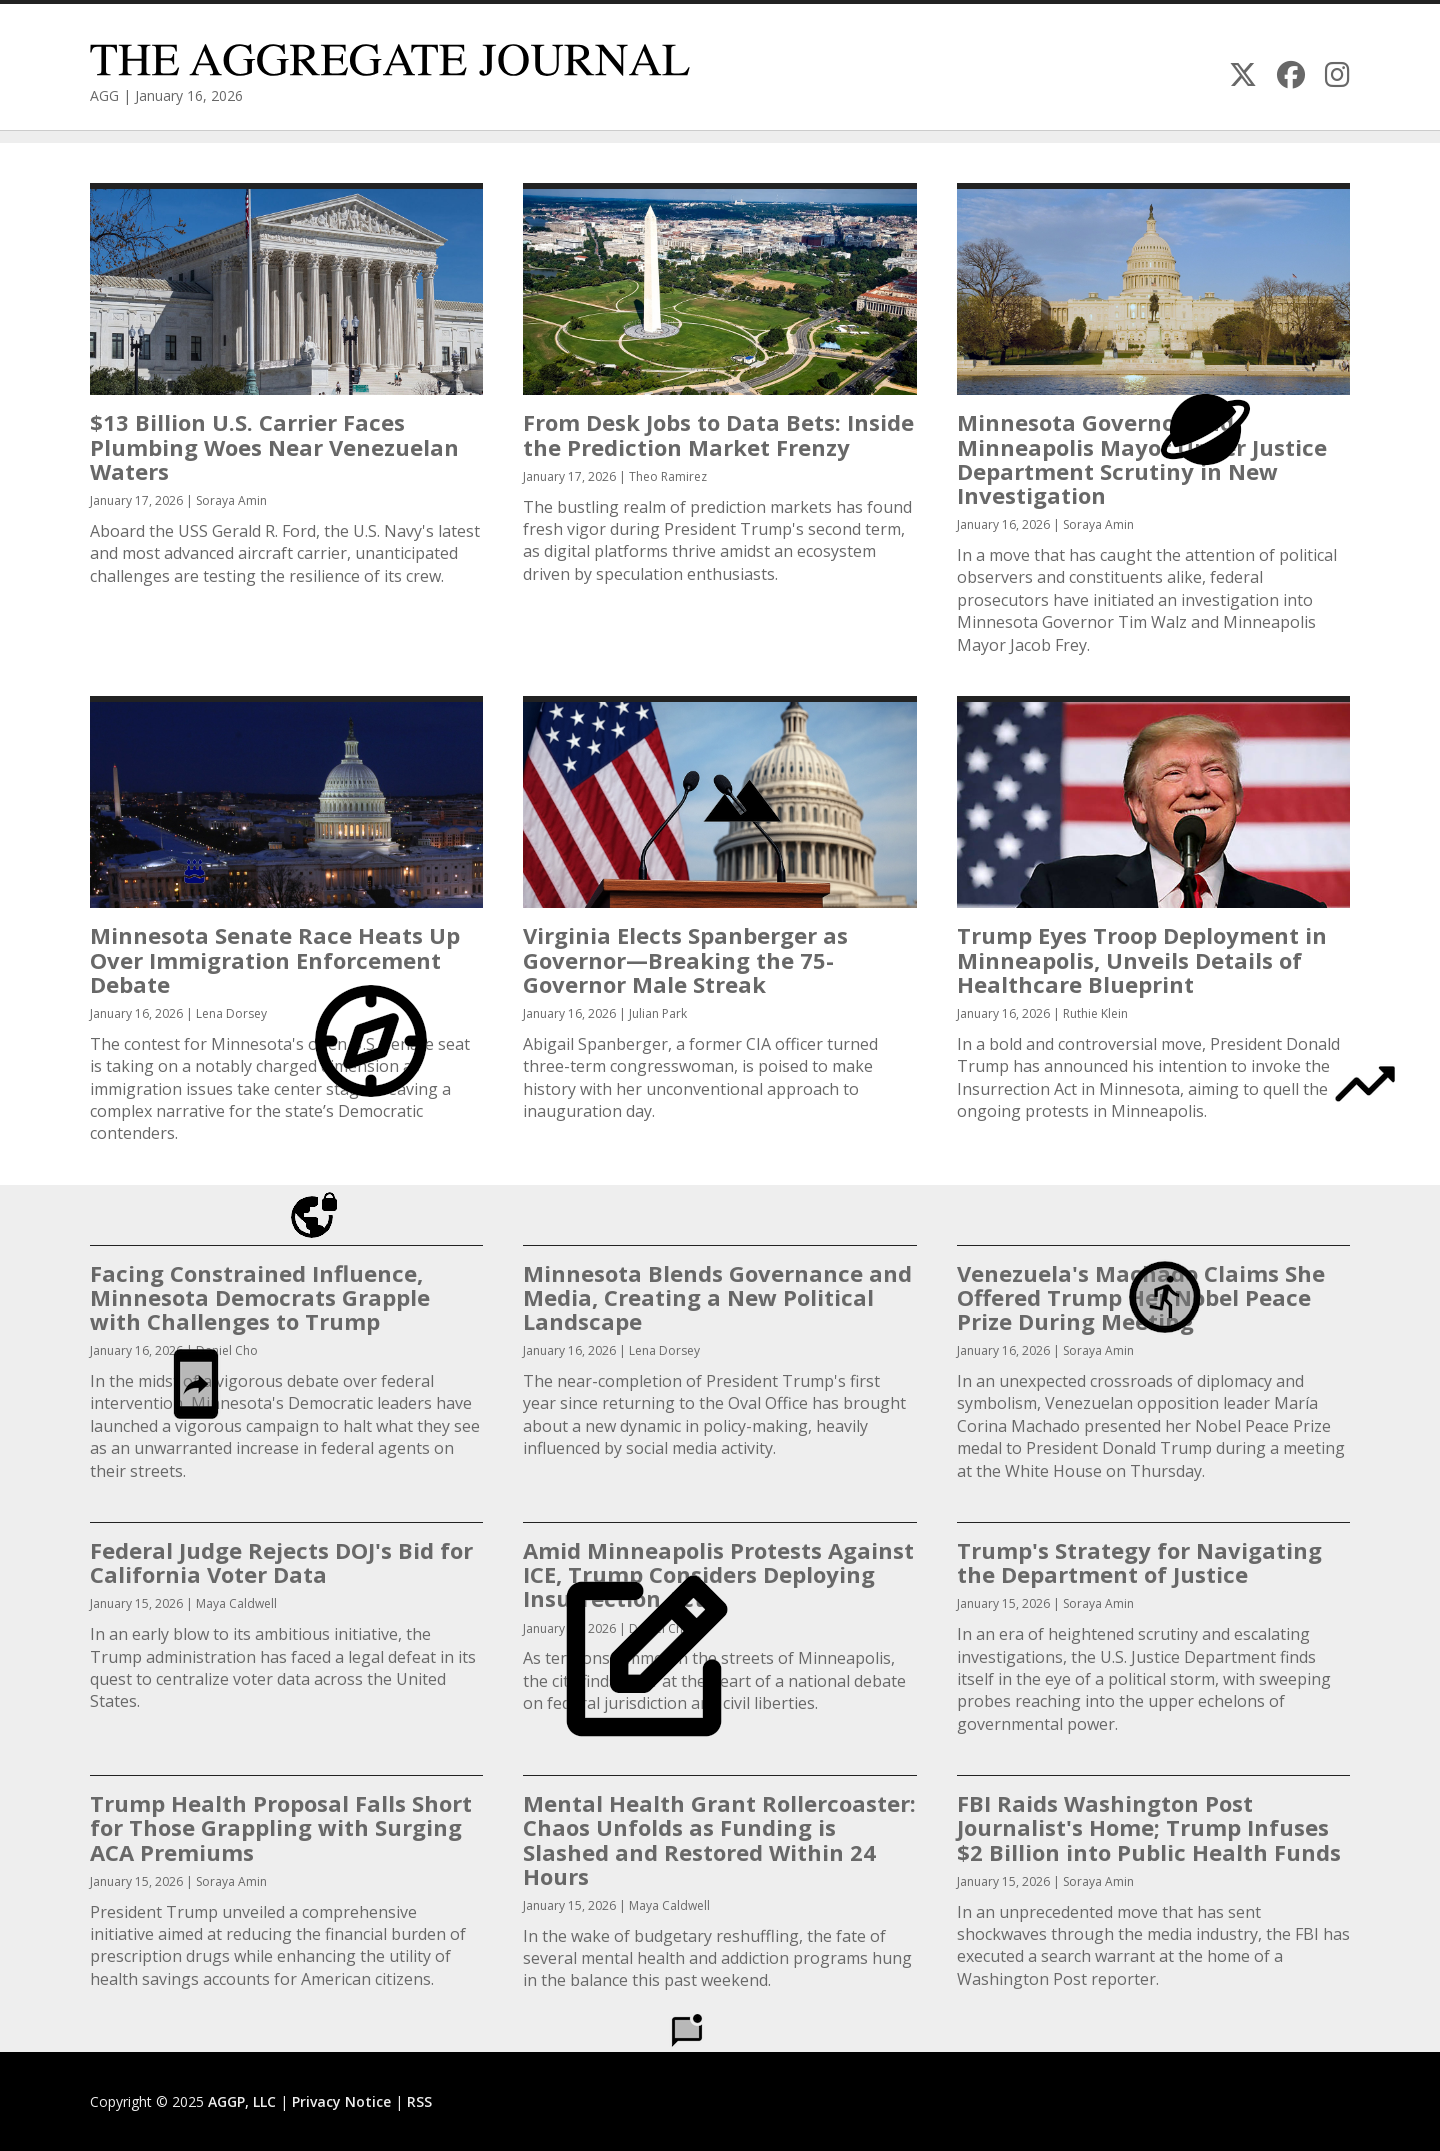 This screenshot has width=1440, height=2151. What do you see at coordinates (1364, 1084) in the screenshot?
I see `view trending or popular content` at bounding box center [1364, 1084].